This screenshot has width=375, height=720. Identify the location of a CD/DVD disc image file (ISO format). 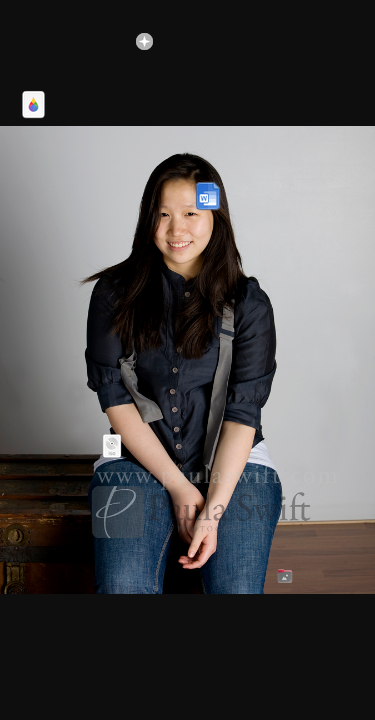
(112, 446).